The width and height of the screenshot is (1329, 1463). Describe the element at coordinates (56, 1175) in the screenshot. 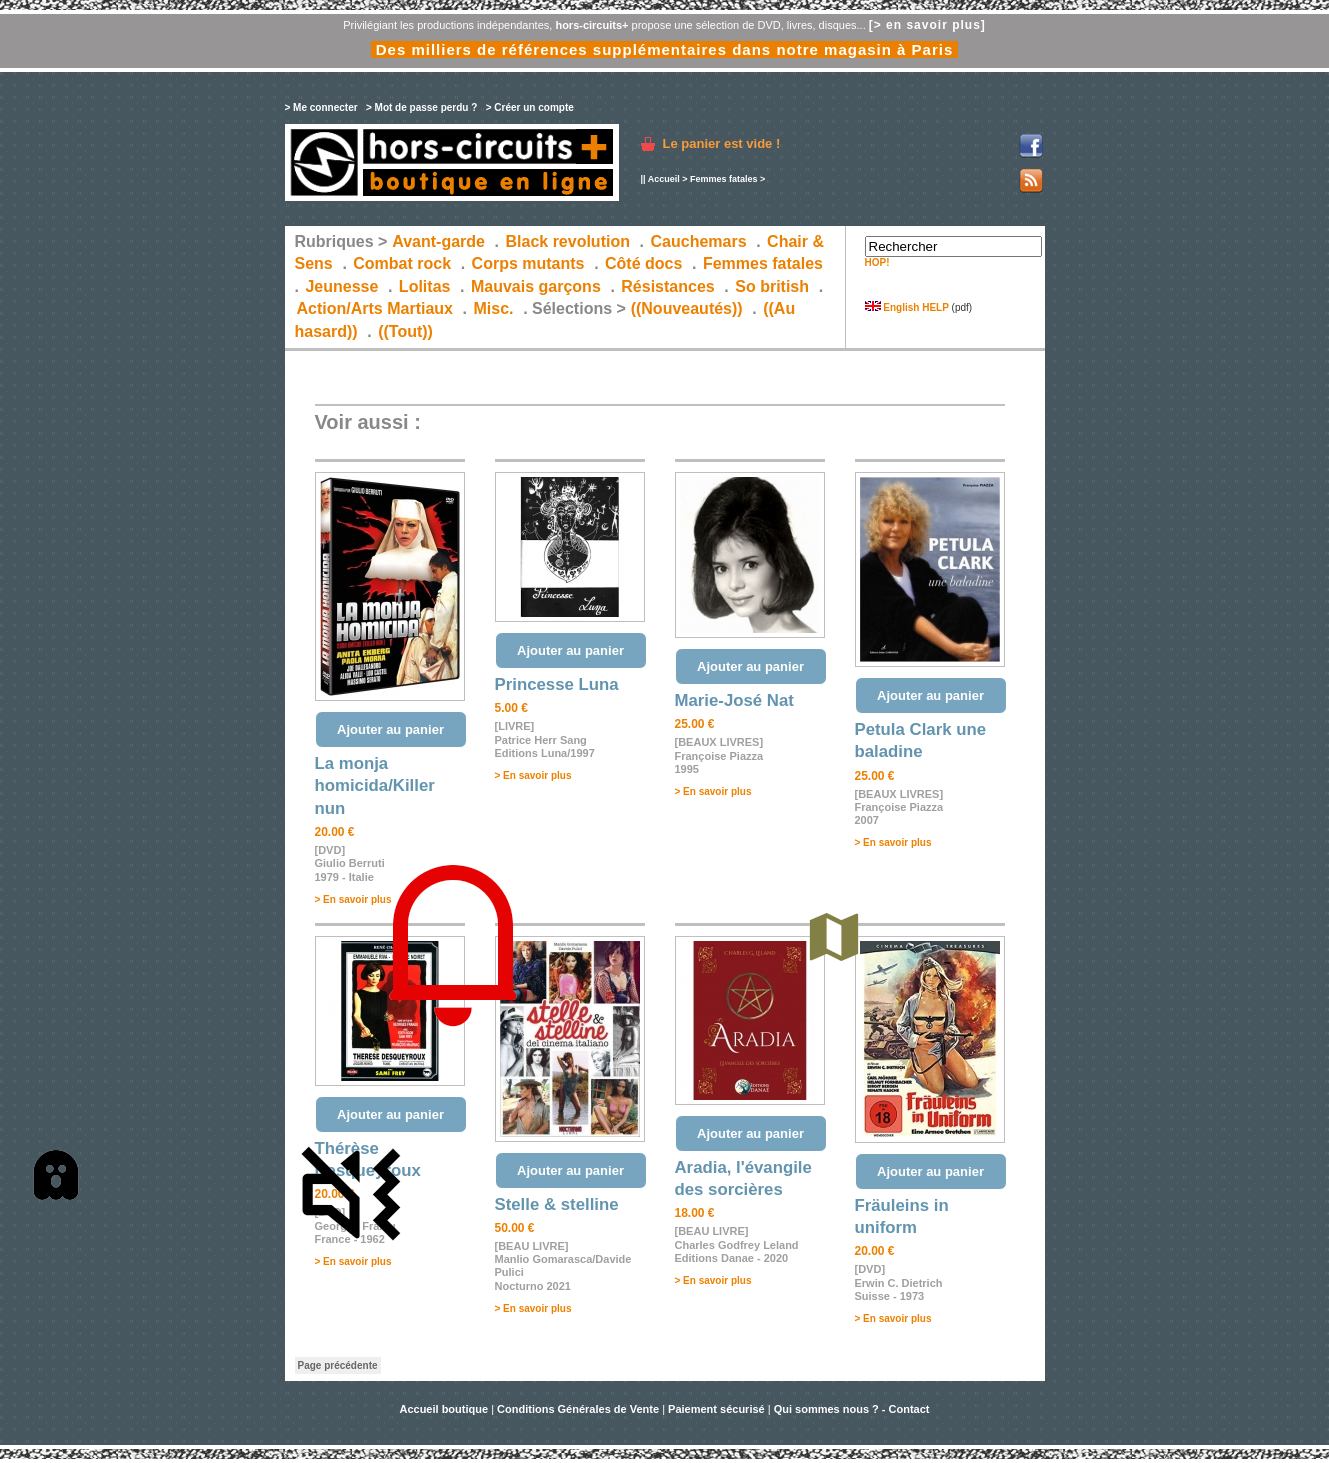

I see `ghost mode or incognito status indicator` at that location.